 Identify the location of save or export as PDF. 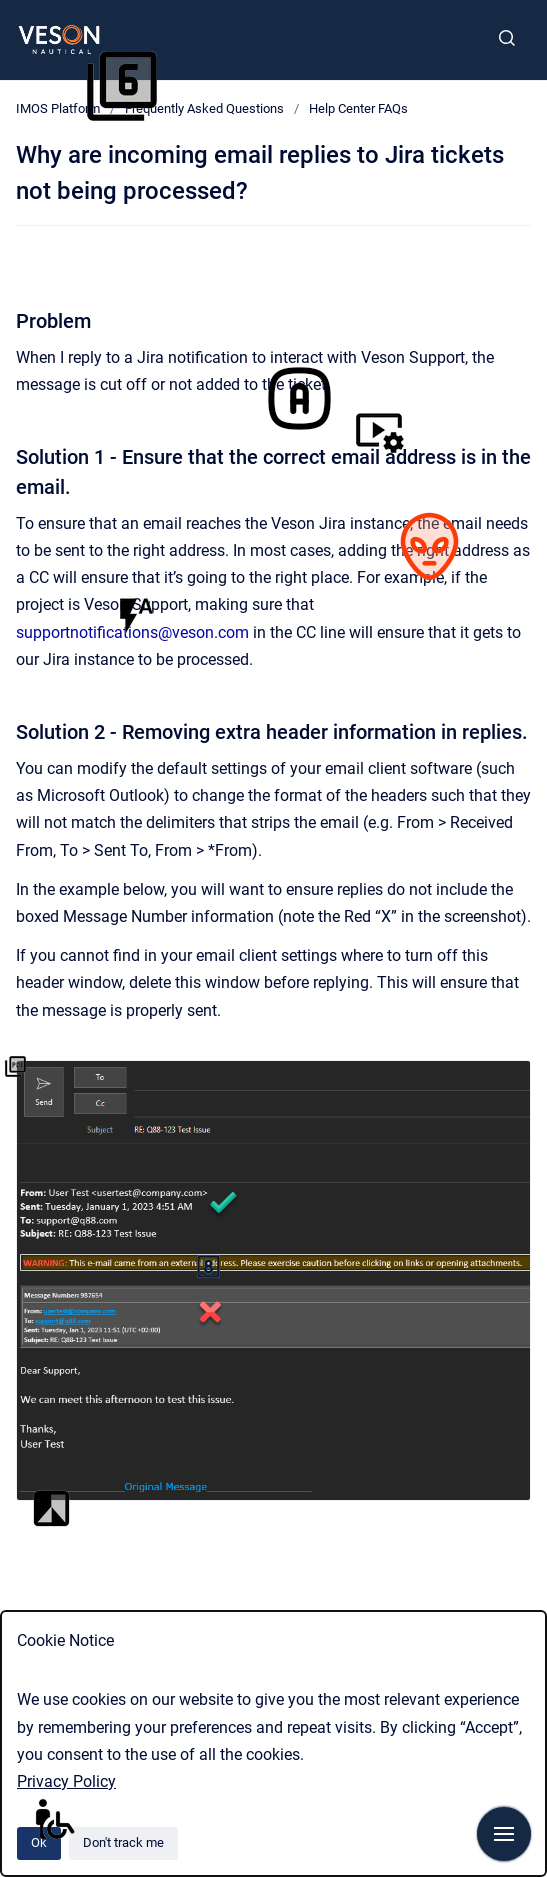
(15, 1066).